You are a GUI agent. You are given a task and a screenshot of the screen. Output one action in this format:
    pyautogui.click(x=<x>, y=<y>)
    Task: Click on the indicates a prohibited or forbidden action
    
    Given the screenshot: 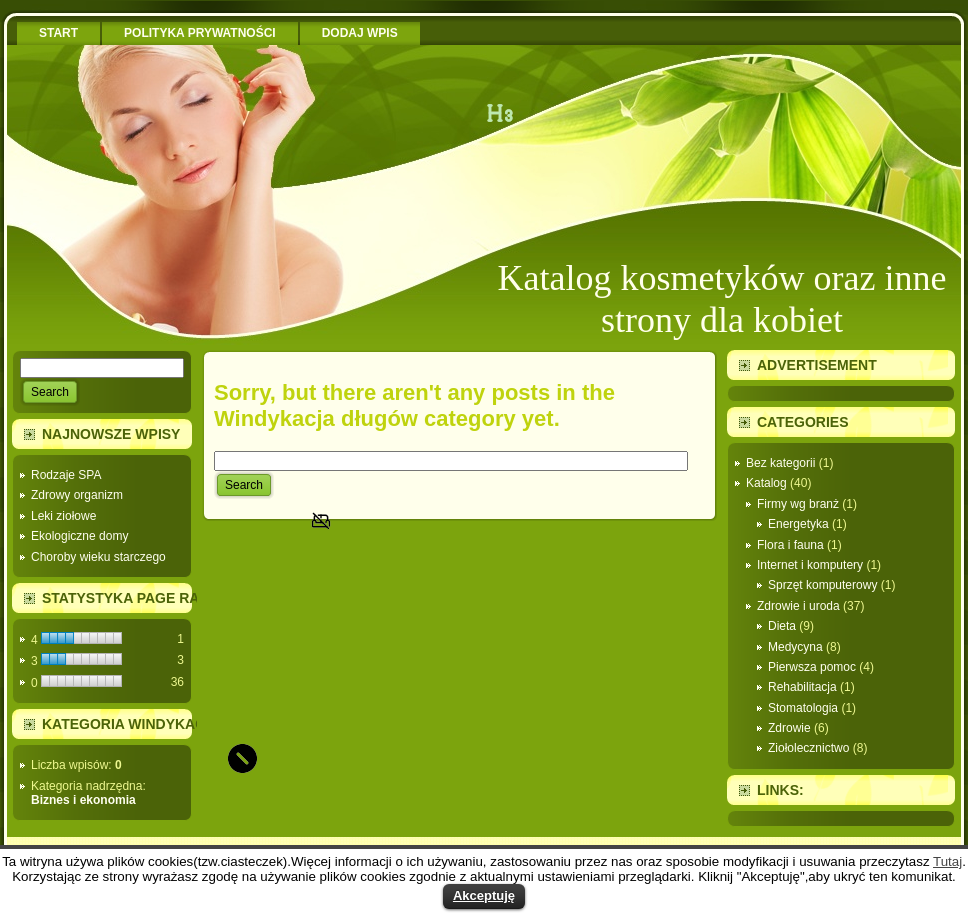 What is the action you would take?
    pyautogui.click(x=242, y=758)
    